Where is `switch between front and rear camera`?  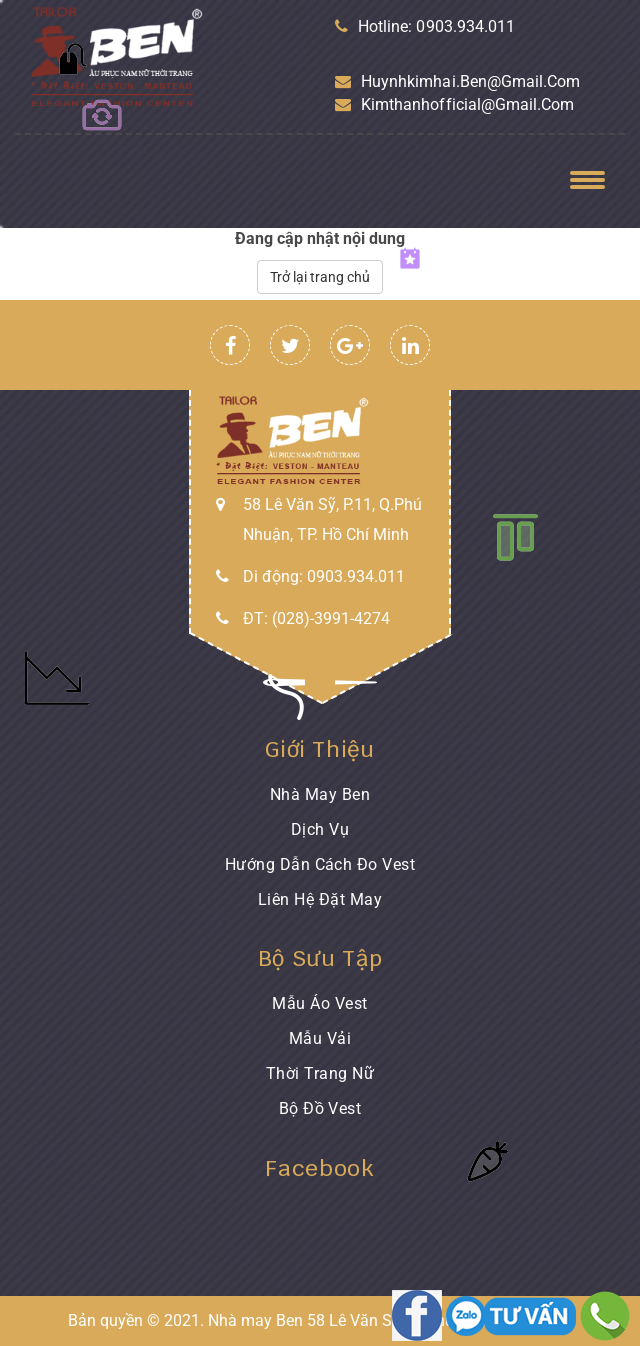 switch between front and rear camera is located at coordinates (102, 115).